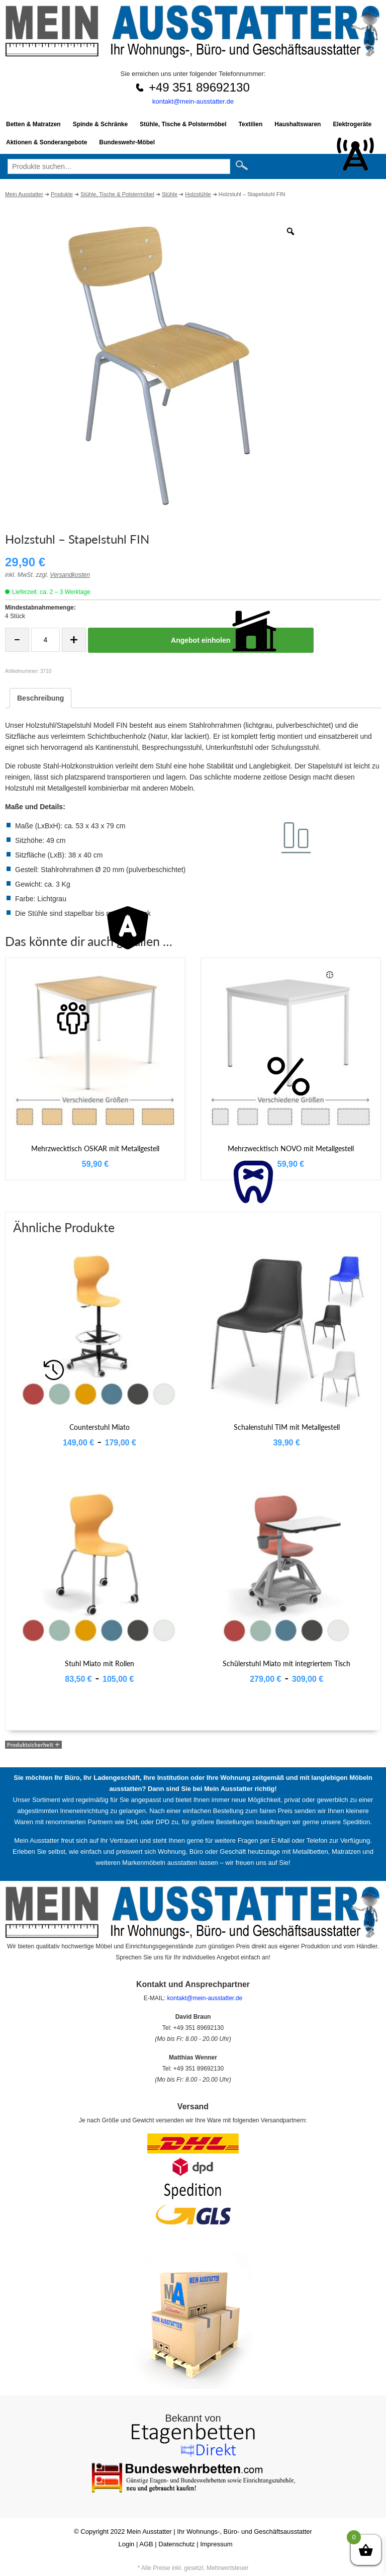 Image resolution: width=386 pixels, height=2576 pixels. I want to click on align selected elements to the bottom, so click(296, 838).